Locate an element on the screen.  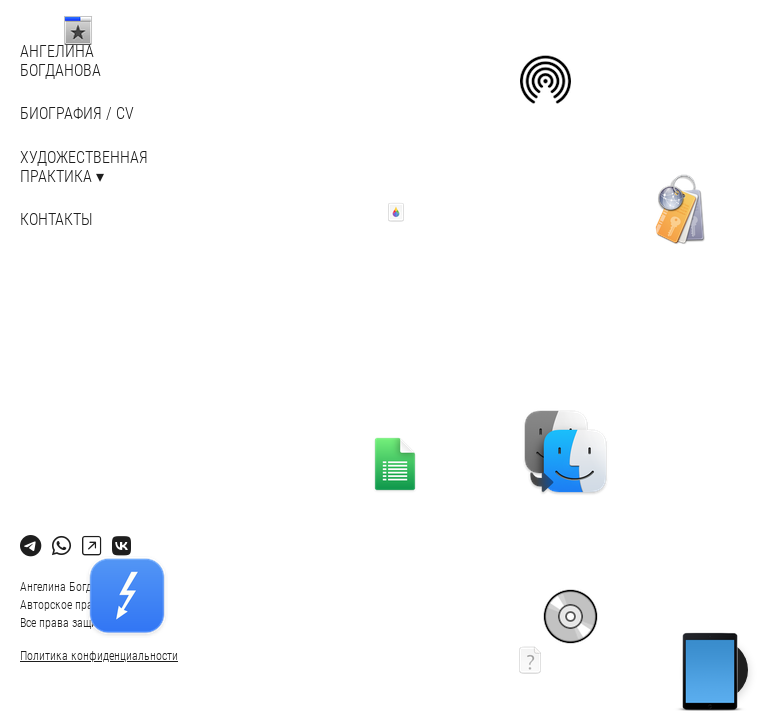
access kerberos authentication settings is located at coordinates (680, 209).